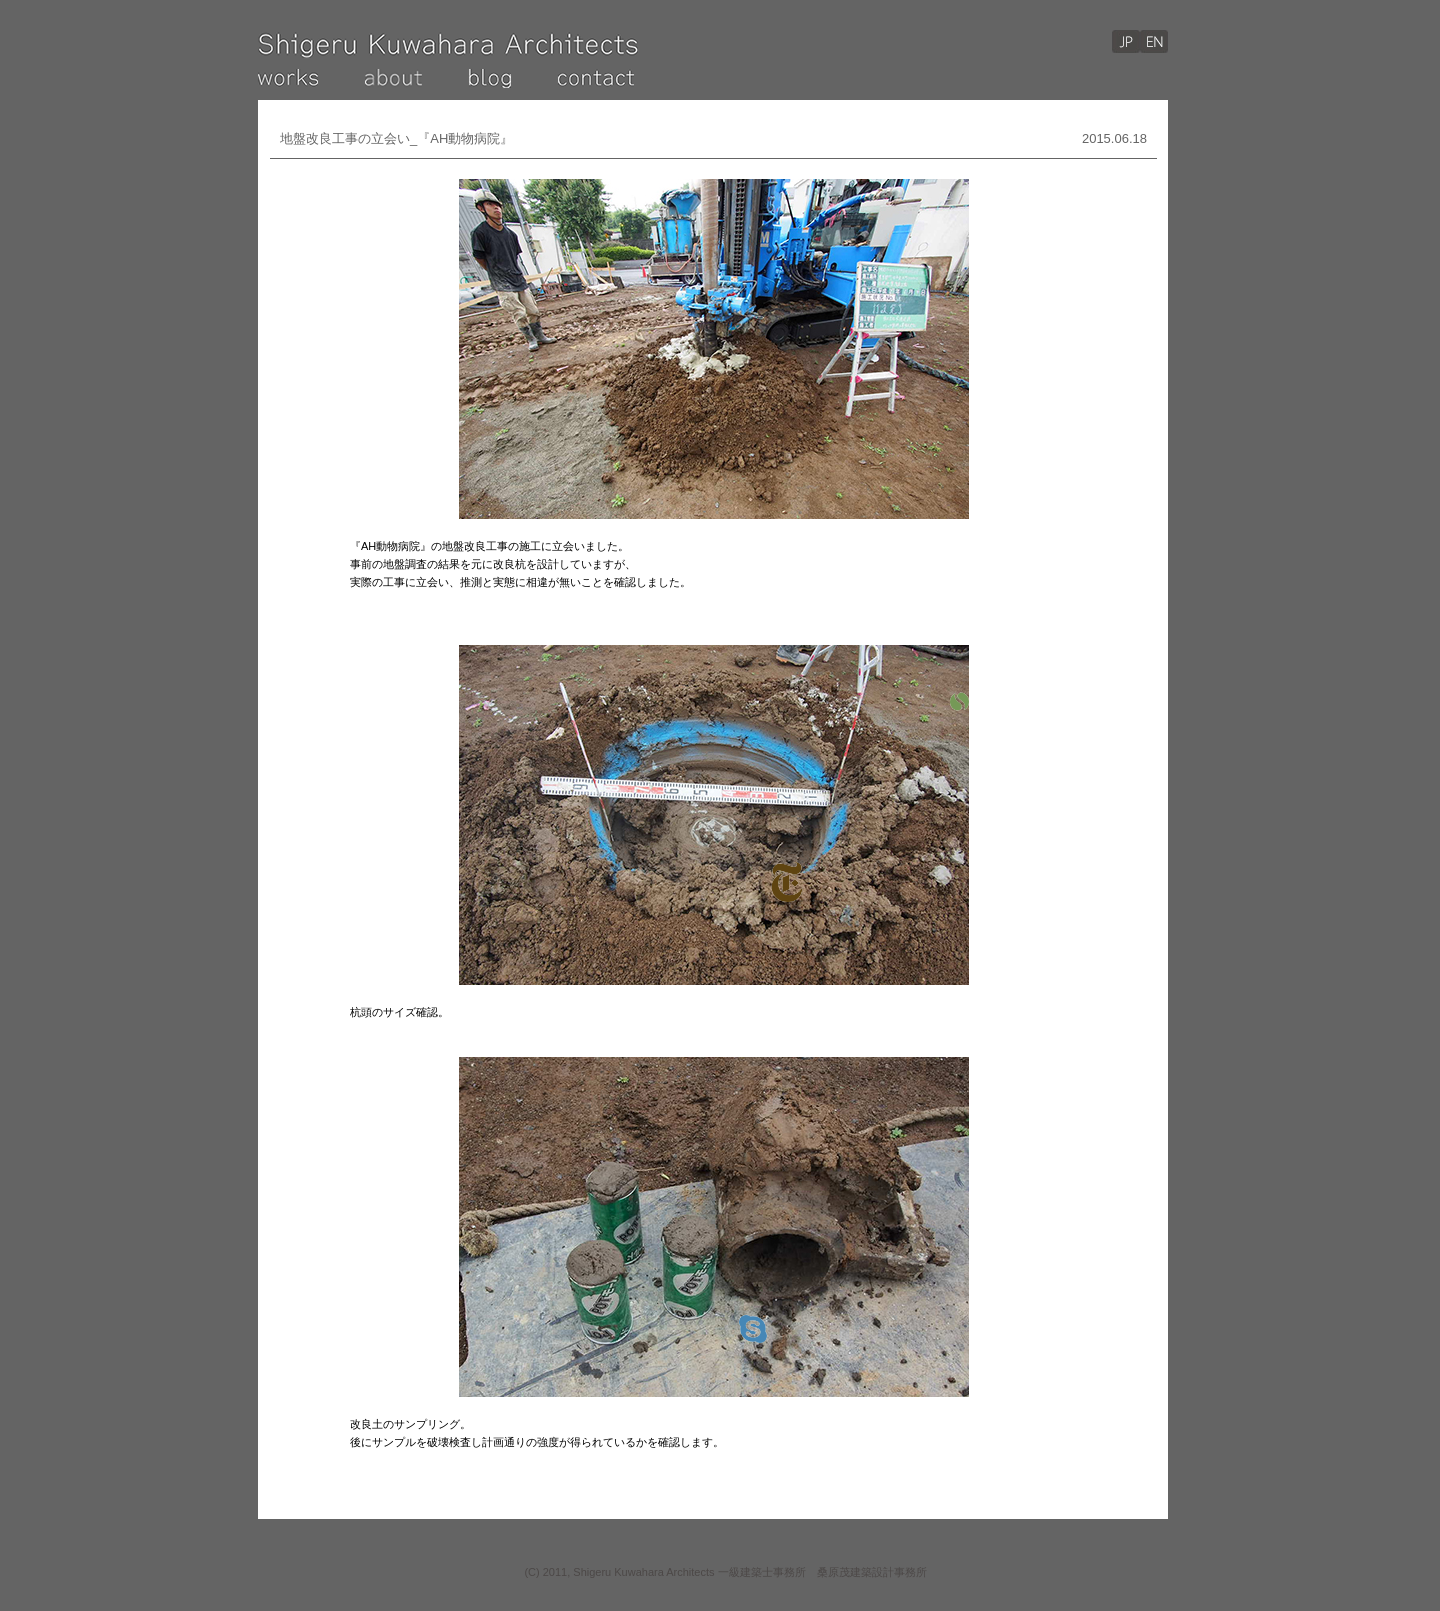  Describe the element at coordinates (753, 1329) in the screenshot. I see `open Skype app` at that location.